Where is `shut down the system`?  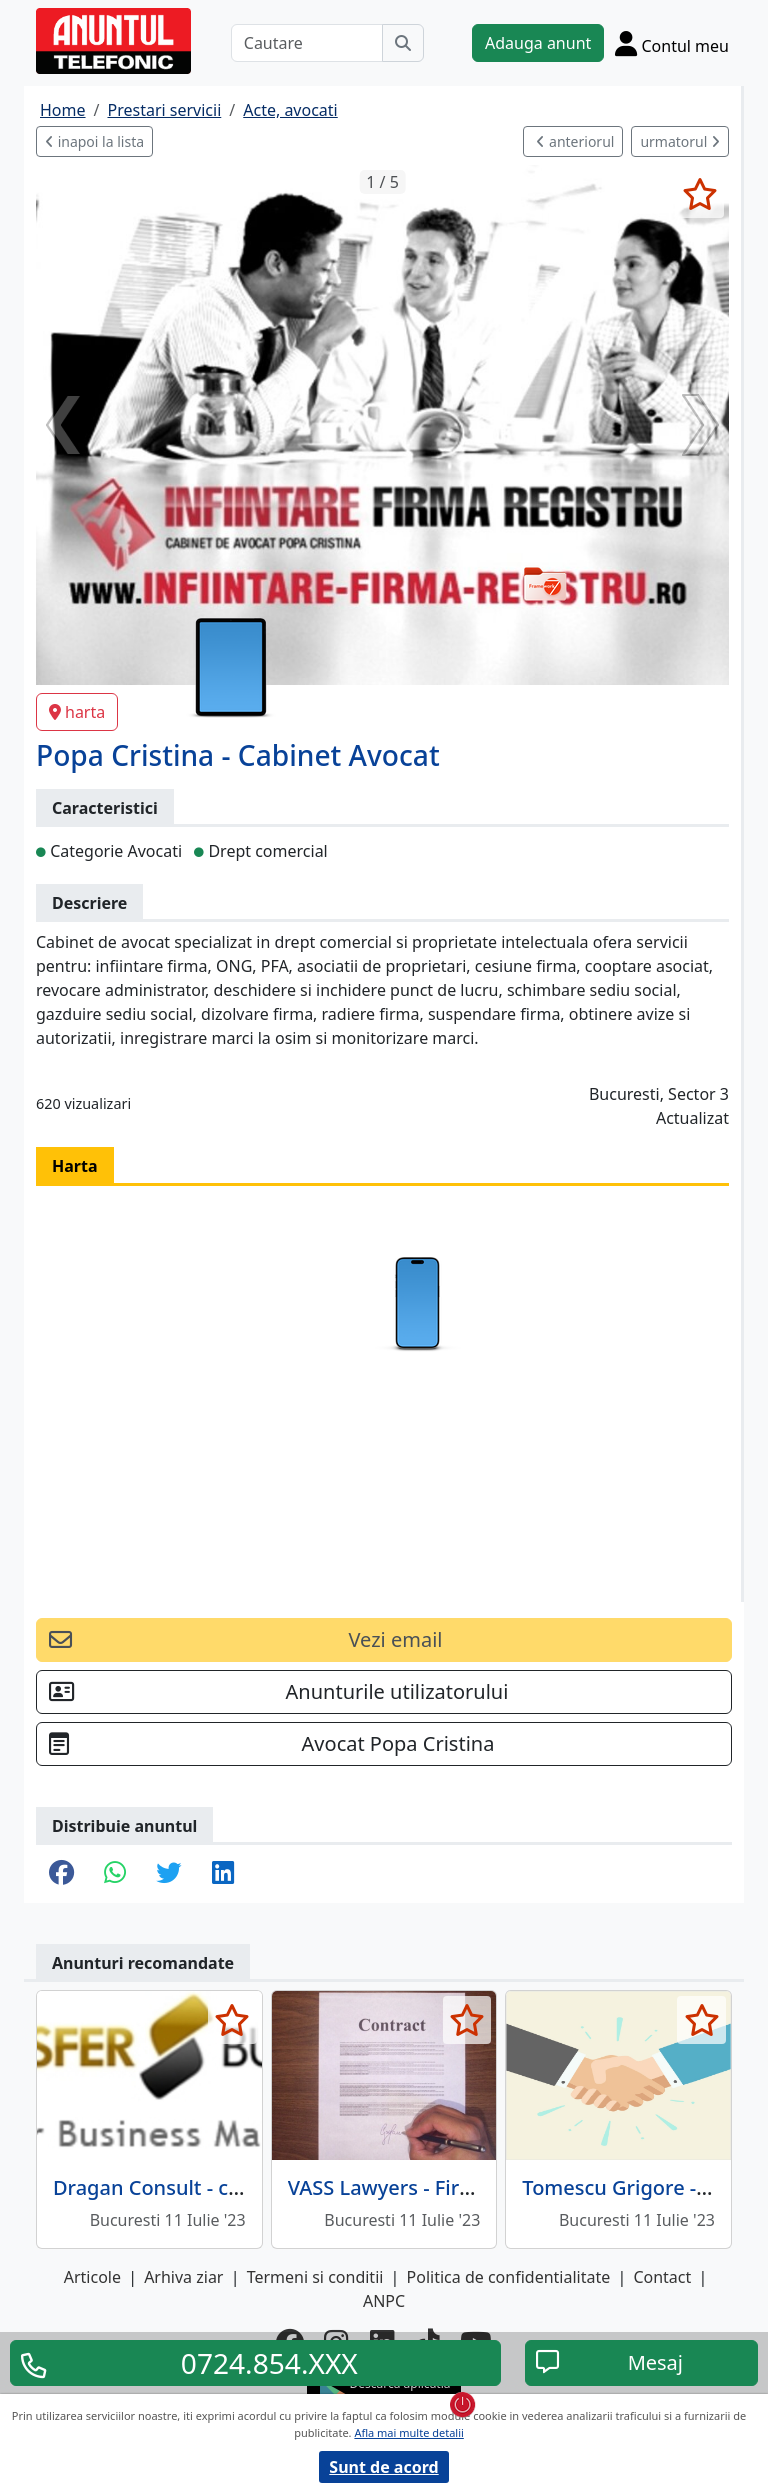 shut down the system is located at coordinates (463, 2405).